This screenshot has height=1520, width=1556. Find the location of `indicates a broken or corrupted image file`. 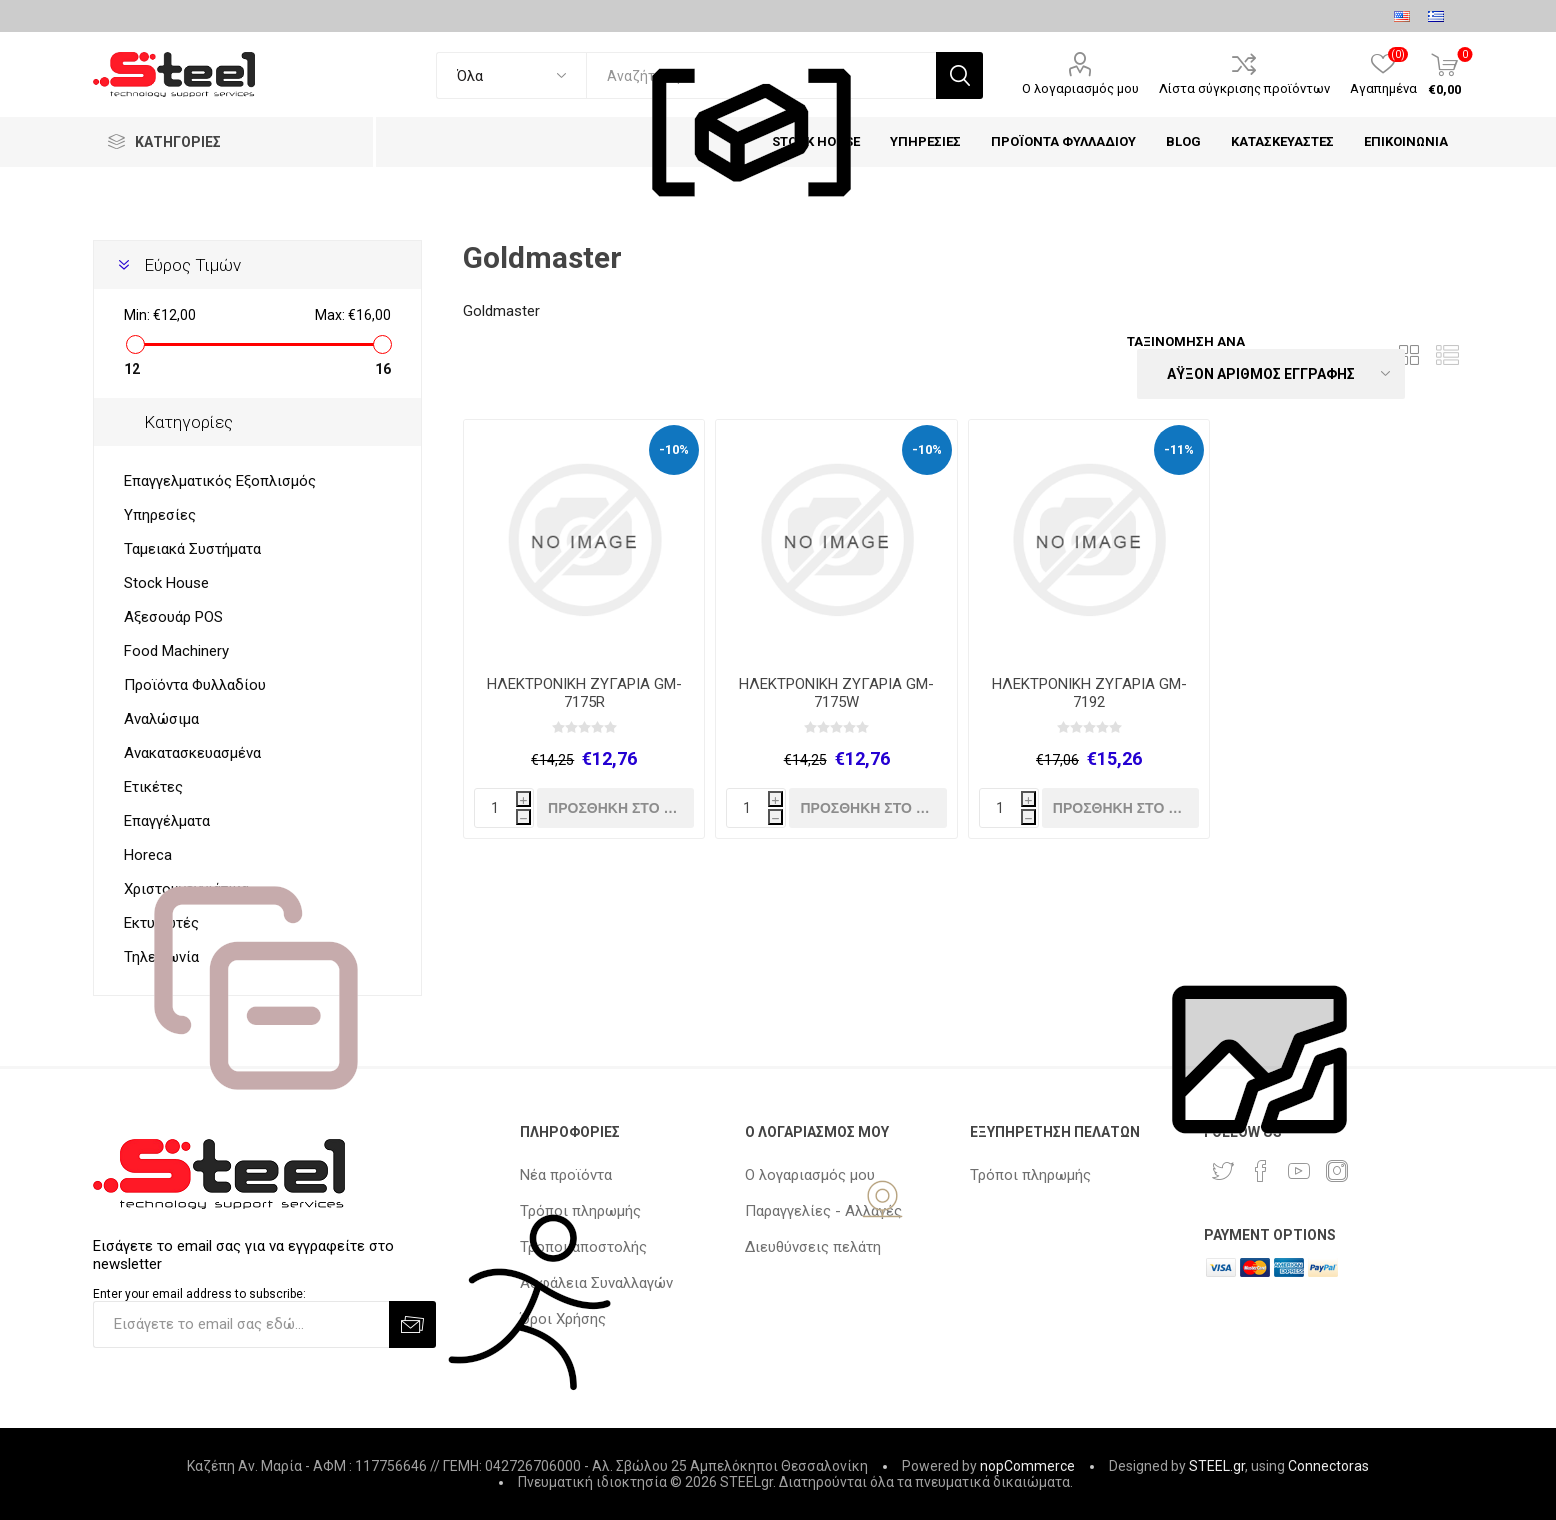

indicates a broken or corrupted image file is located at coordinates (1259, 1059).